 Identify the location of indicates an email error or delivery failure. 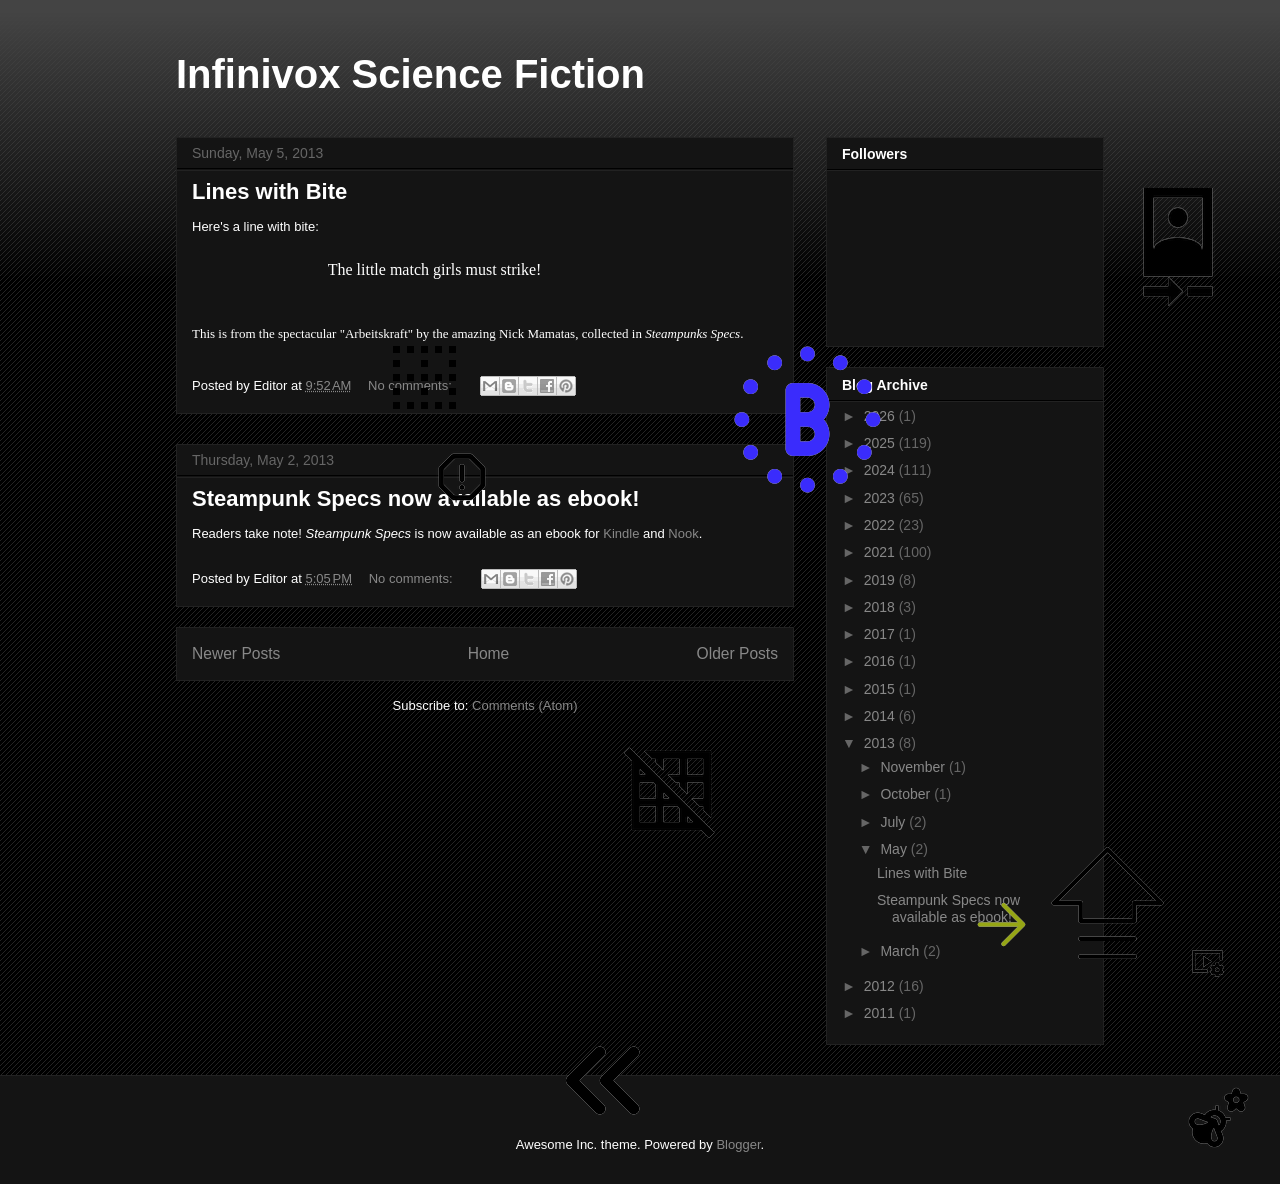
(462, 477).